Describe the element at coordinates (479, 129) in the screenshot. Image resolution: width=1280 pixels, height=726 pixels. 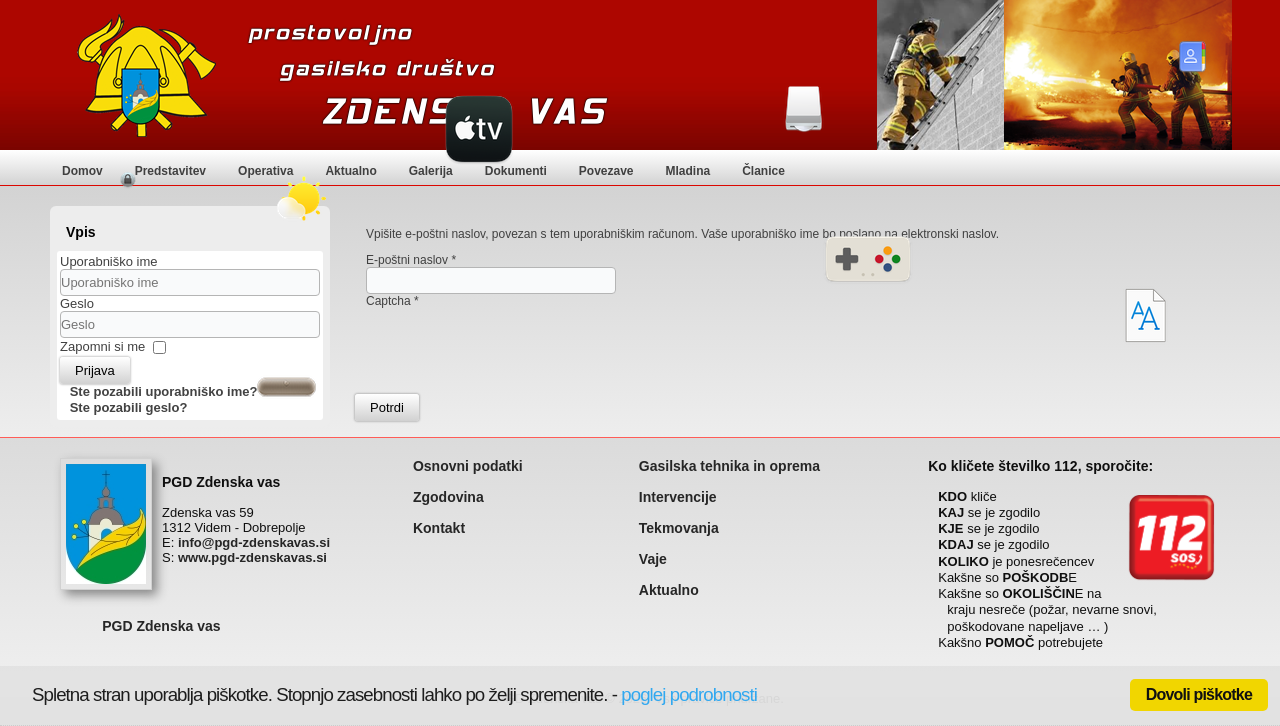
I see `open the apple tv app` at that location.